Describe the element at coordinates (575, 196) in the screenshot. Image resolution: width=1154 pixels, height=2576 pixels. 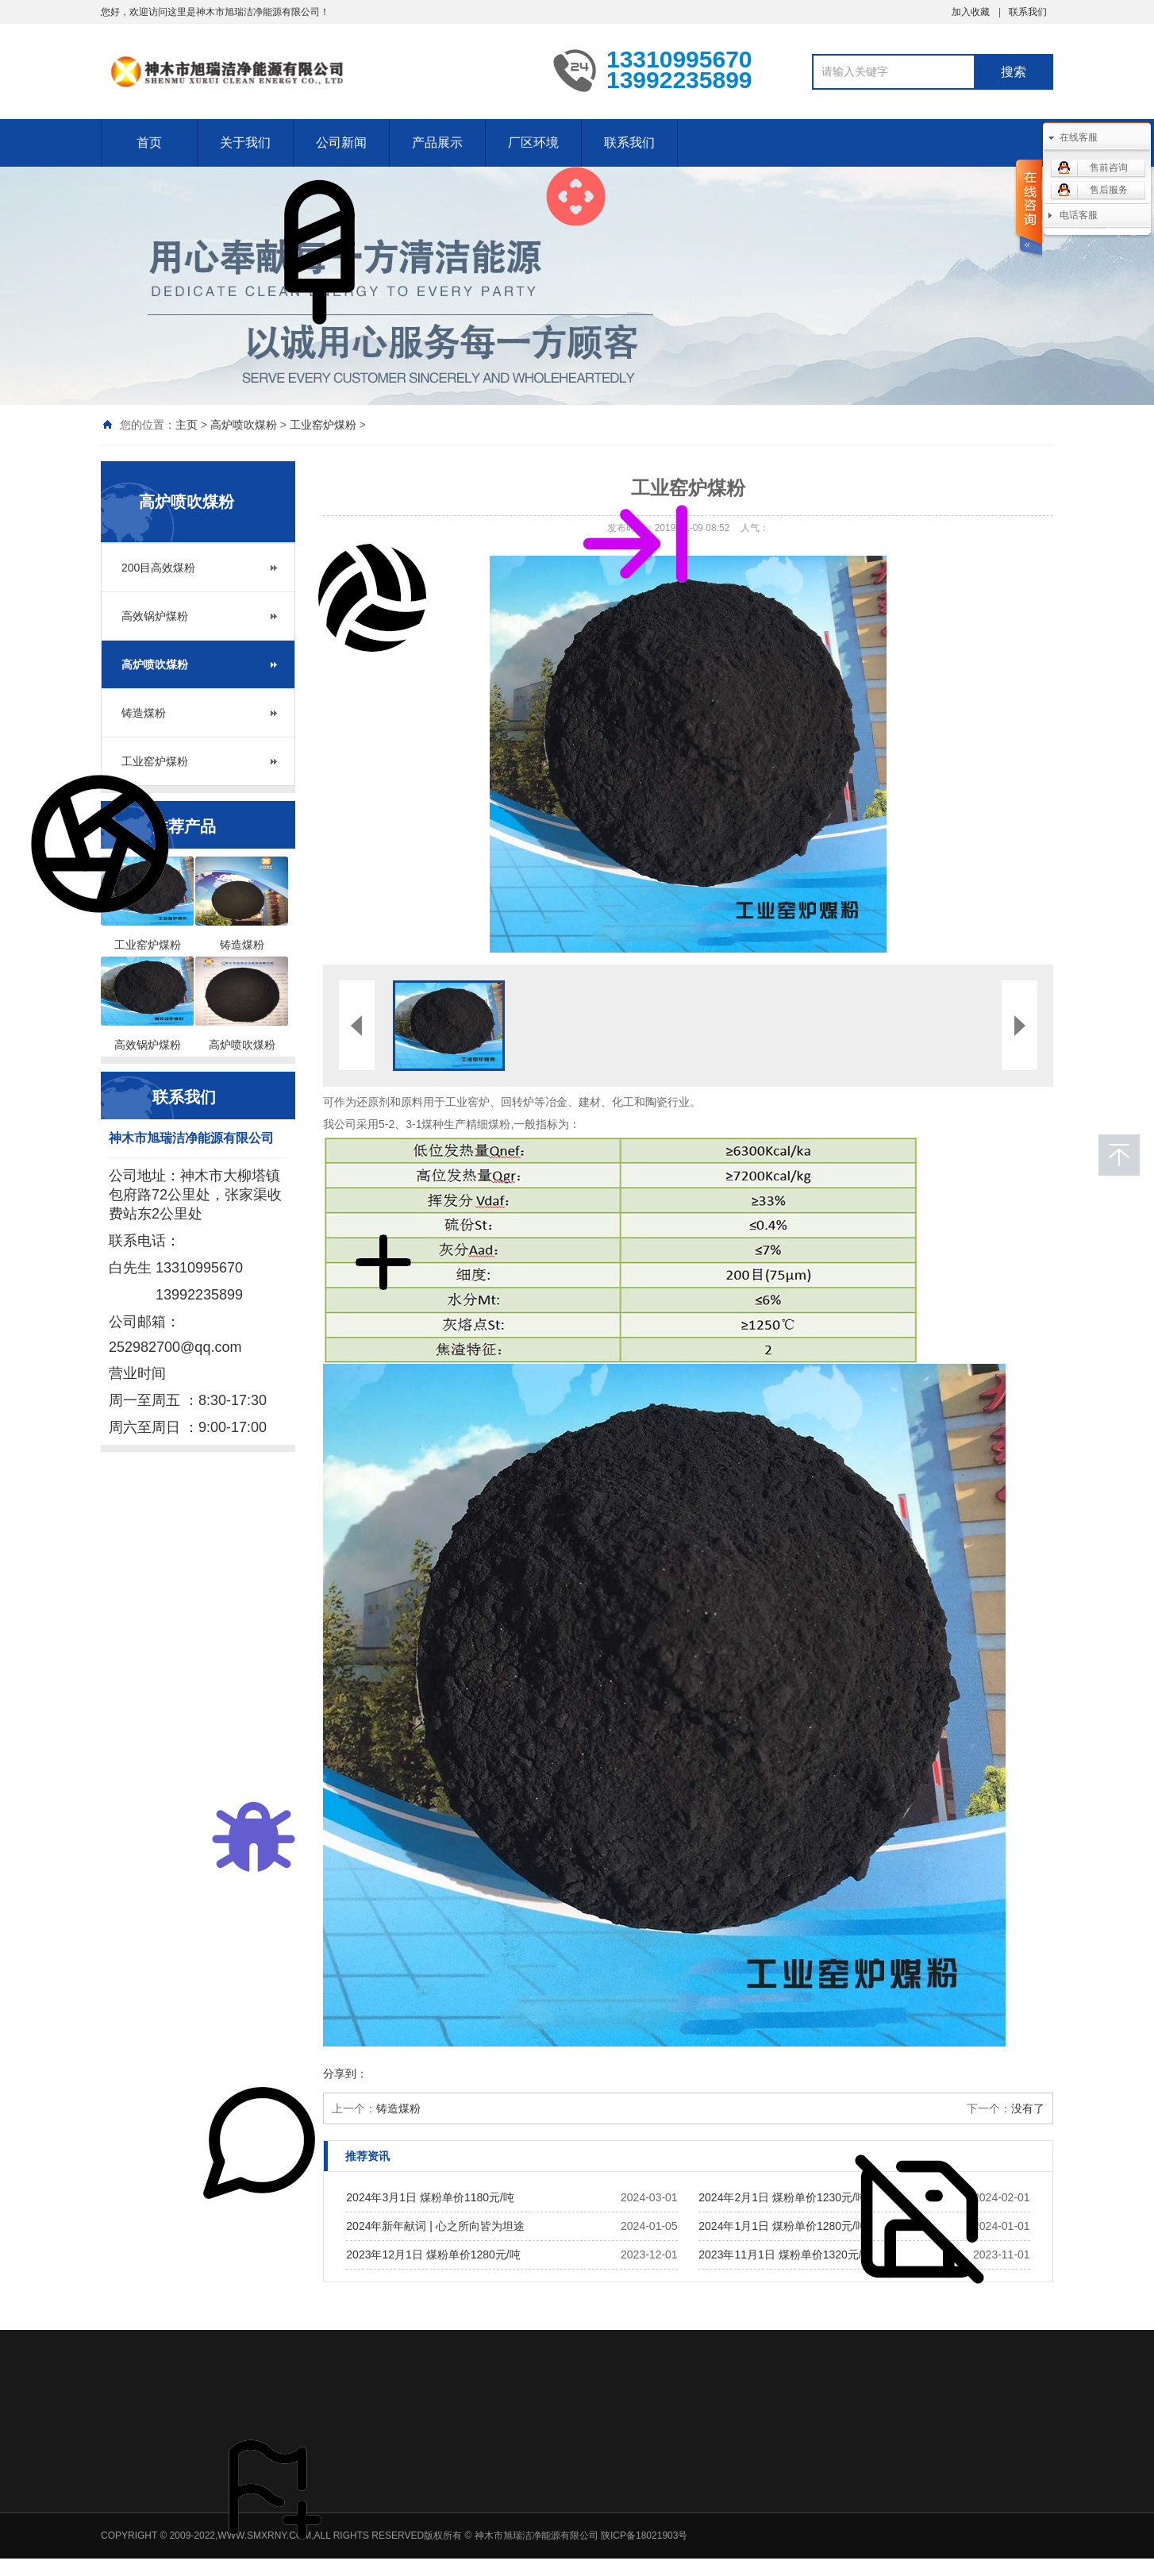
I see `expand or move content in all directions` at that location.